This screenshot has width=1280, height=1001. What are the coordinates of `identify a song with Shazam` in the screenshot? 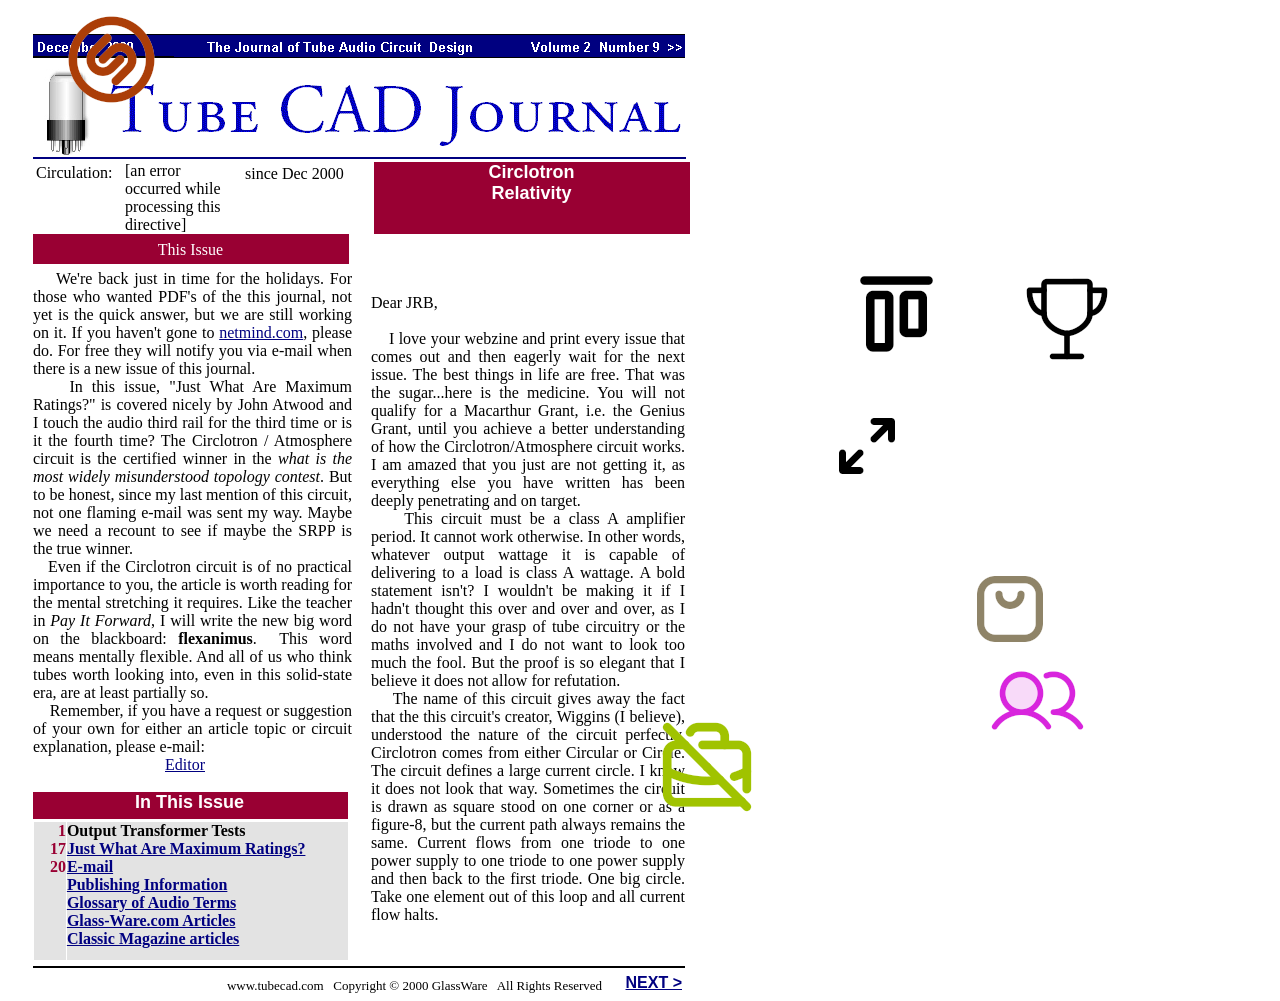 It's located at (111, 59).